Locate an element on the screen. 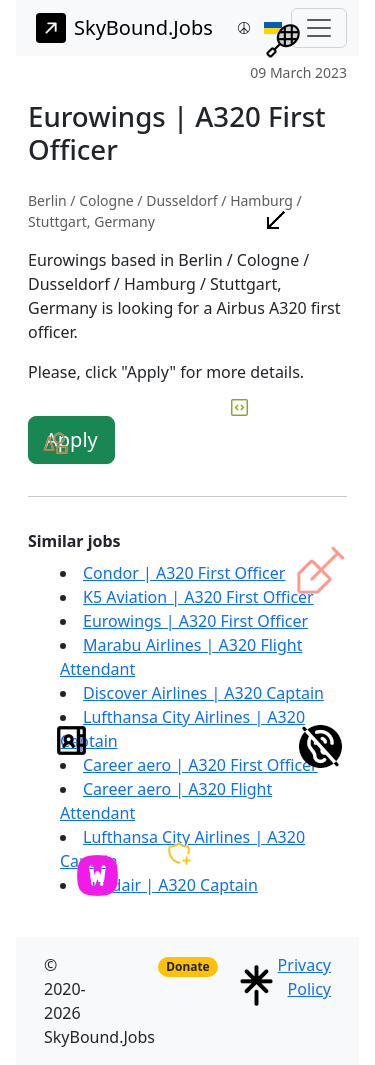 The height and width of the screenshot is (1065, 375). access shape tools or drawing options is located at coordinates (56, 444).